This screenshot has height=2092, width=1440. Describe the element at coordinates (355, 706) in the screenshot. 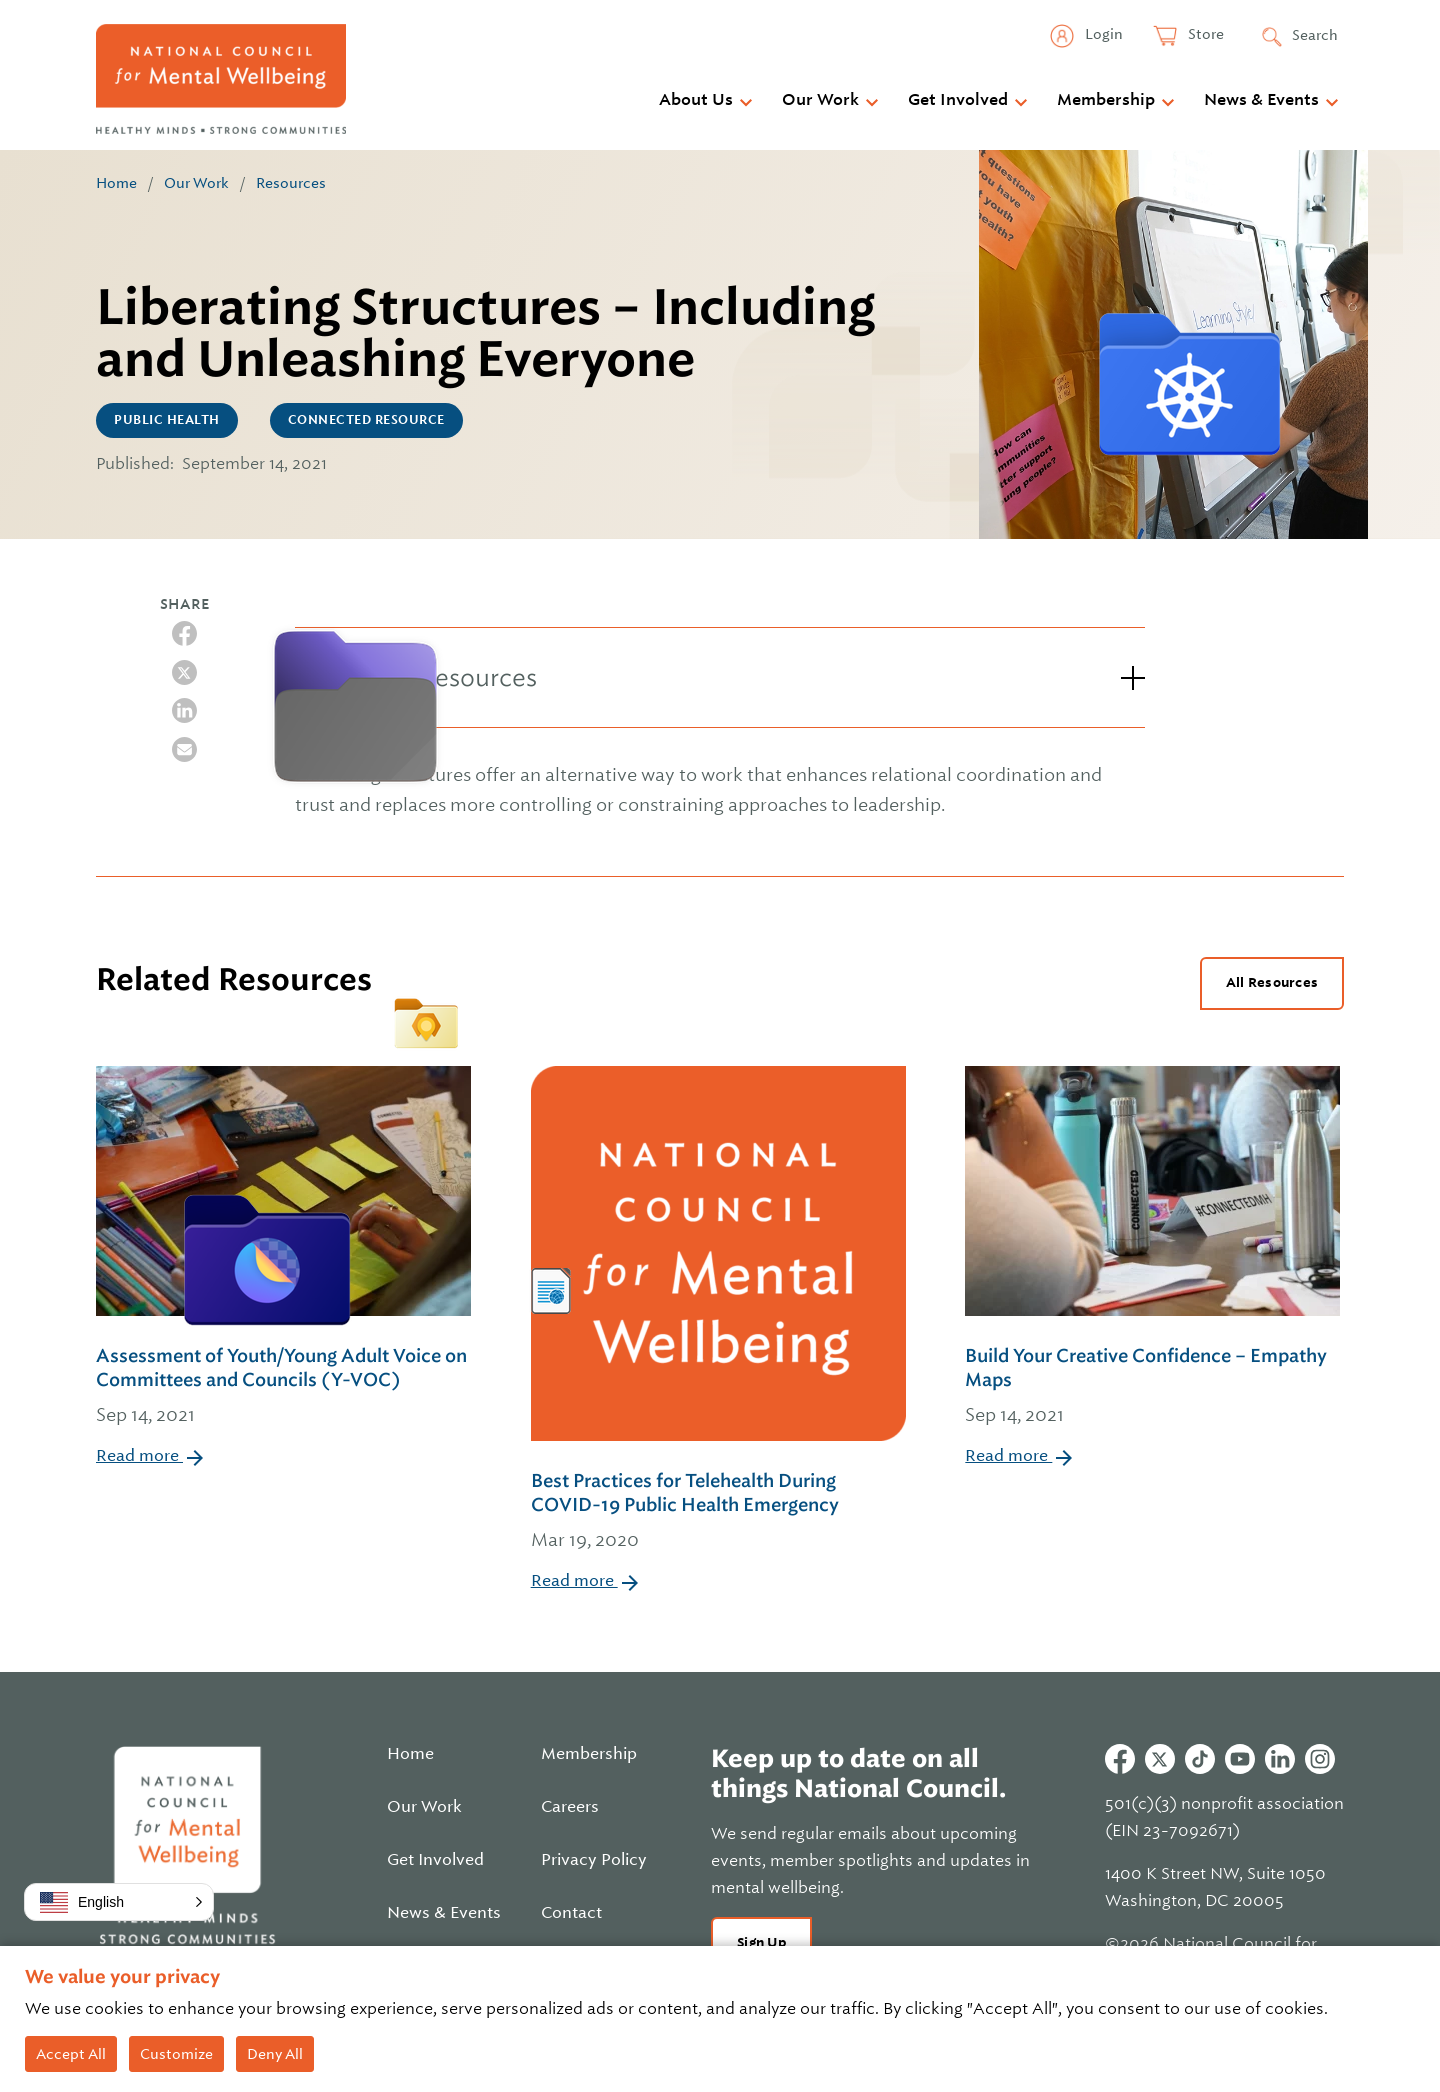

I see `an open folder in the file system` at that location.